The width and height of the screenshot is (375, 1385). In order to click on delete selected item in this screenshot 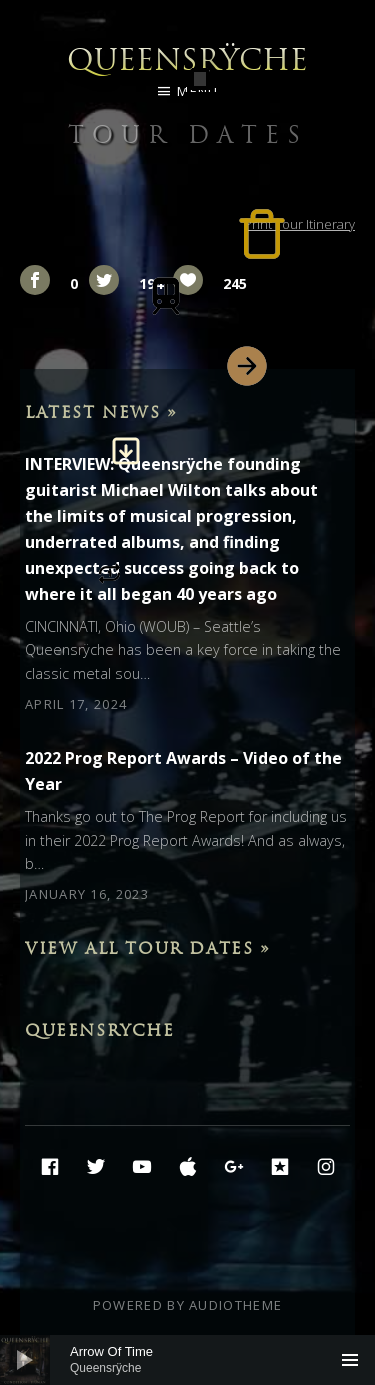, I will do `click(262, 234)`.